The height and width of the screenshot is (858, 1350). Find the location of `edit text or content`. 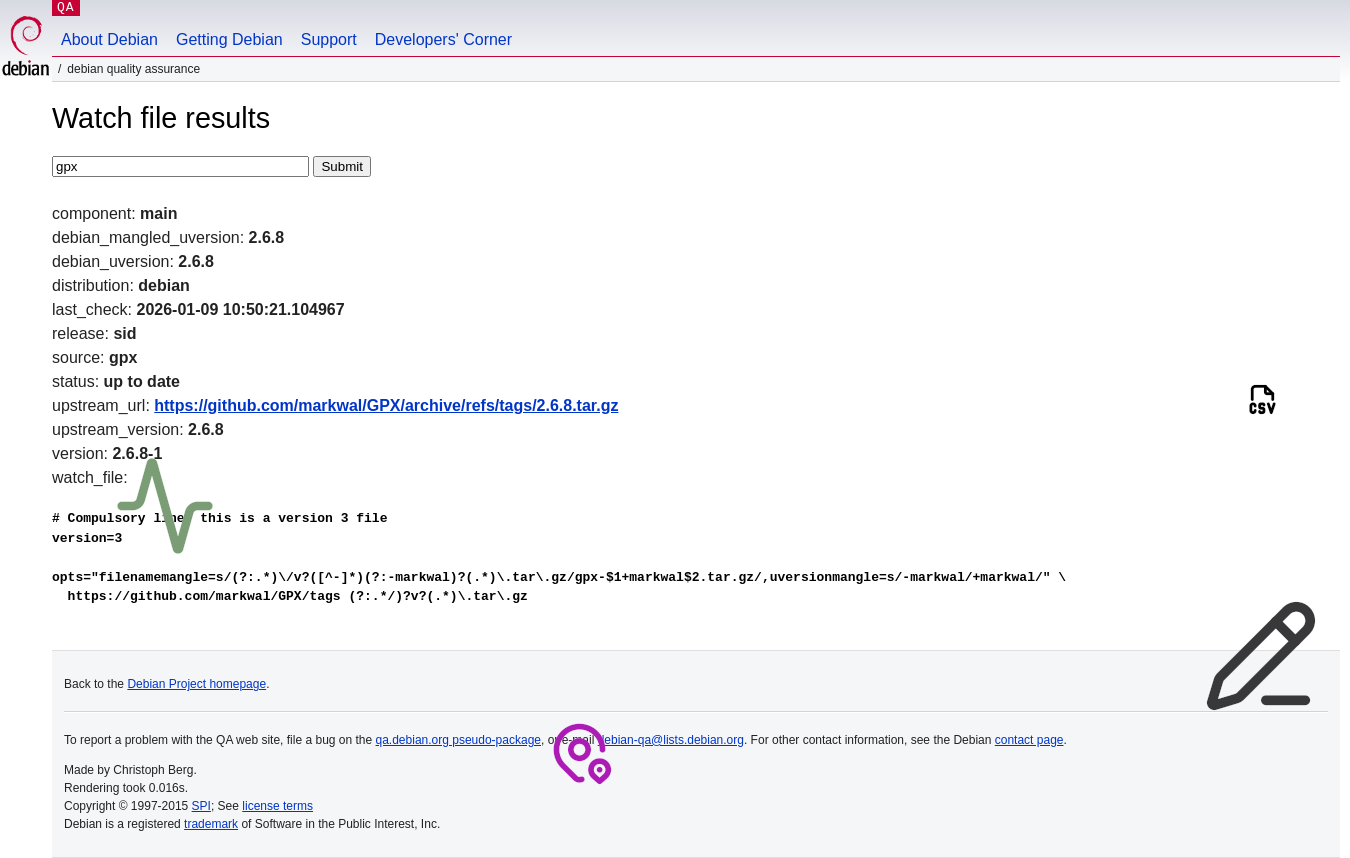

edit text or content is located at coordinates (1261, 656).